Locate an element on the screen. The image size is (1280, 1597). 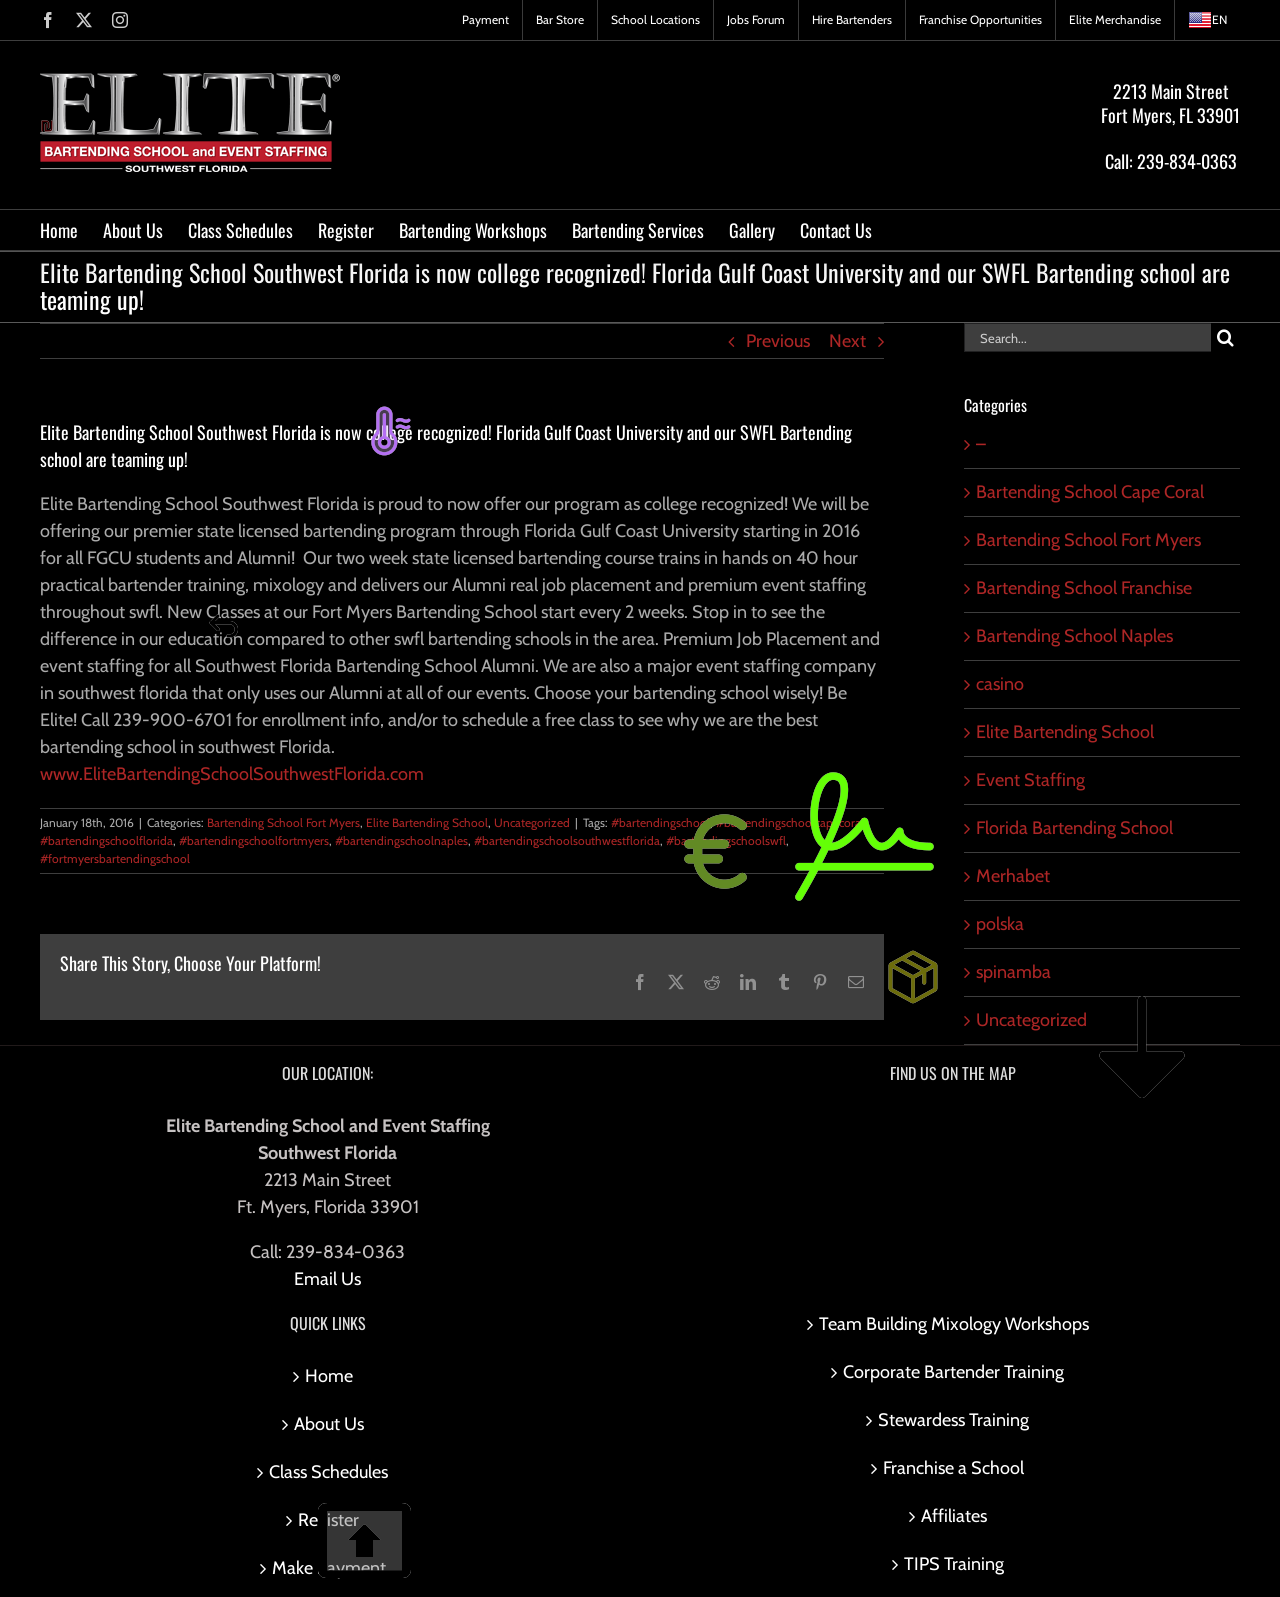
download a file or content is located at coordinates (1142, 1047).